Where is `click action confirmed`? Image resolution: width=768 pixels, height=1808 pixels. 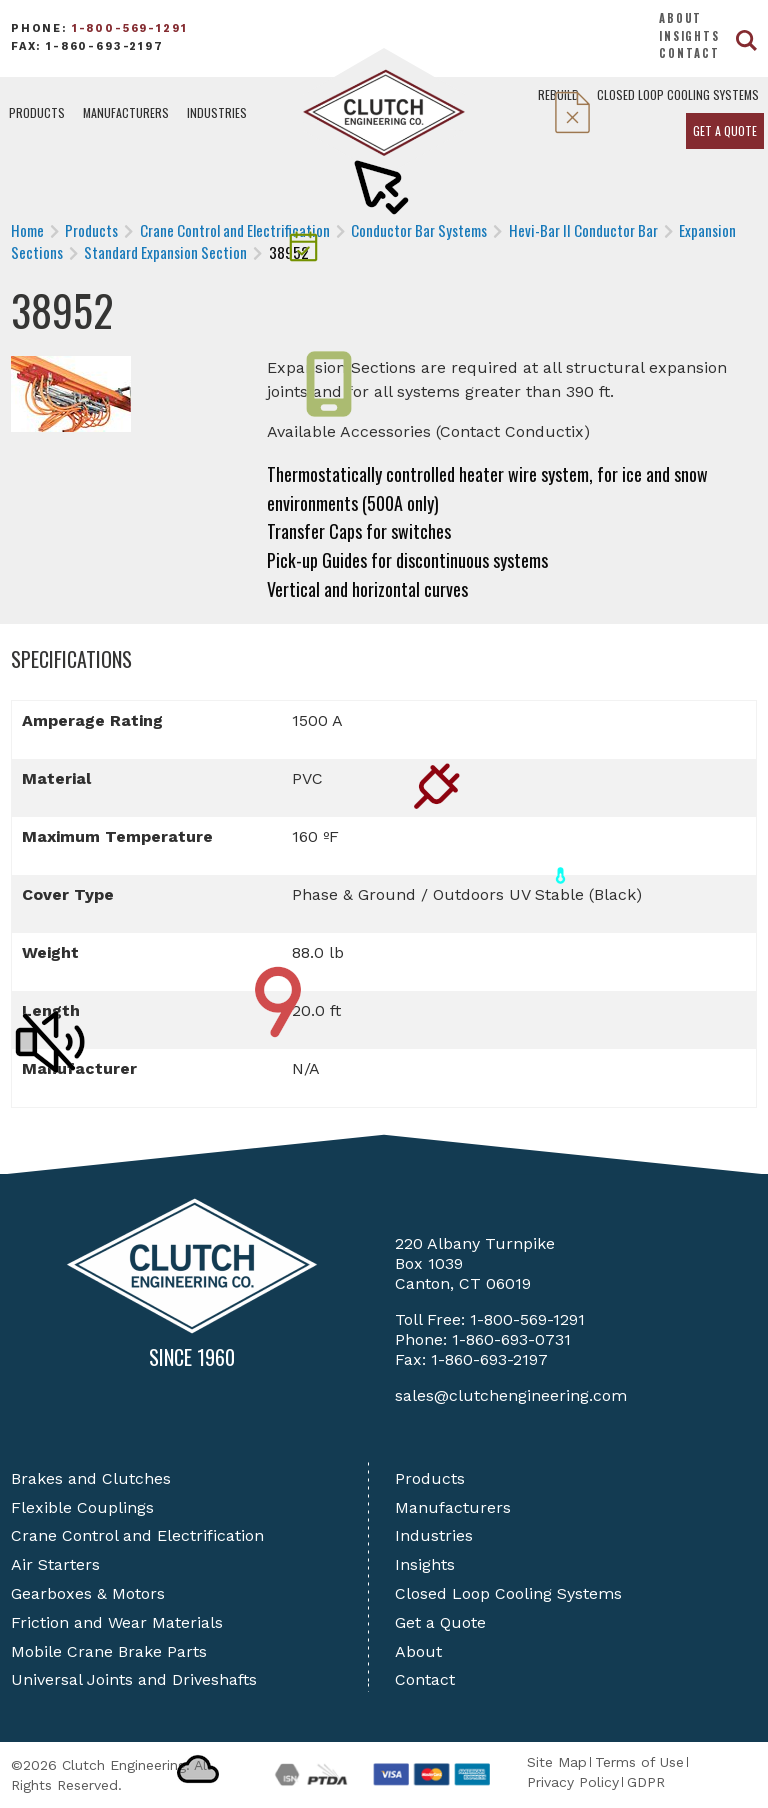 click action confirmed is located at coordinates (380, 186).